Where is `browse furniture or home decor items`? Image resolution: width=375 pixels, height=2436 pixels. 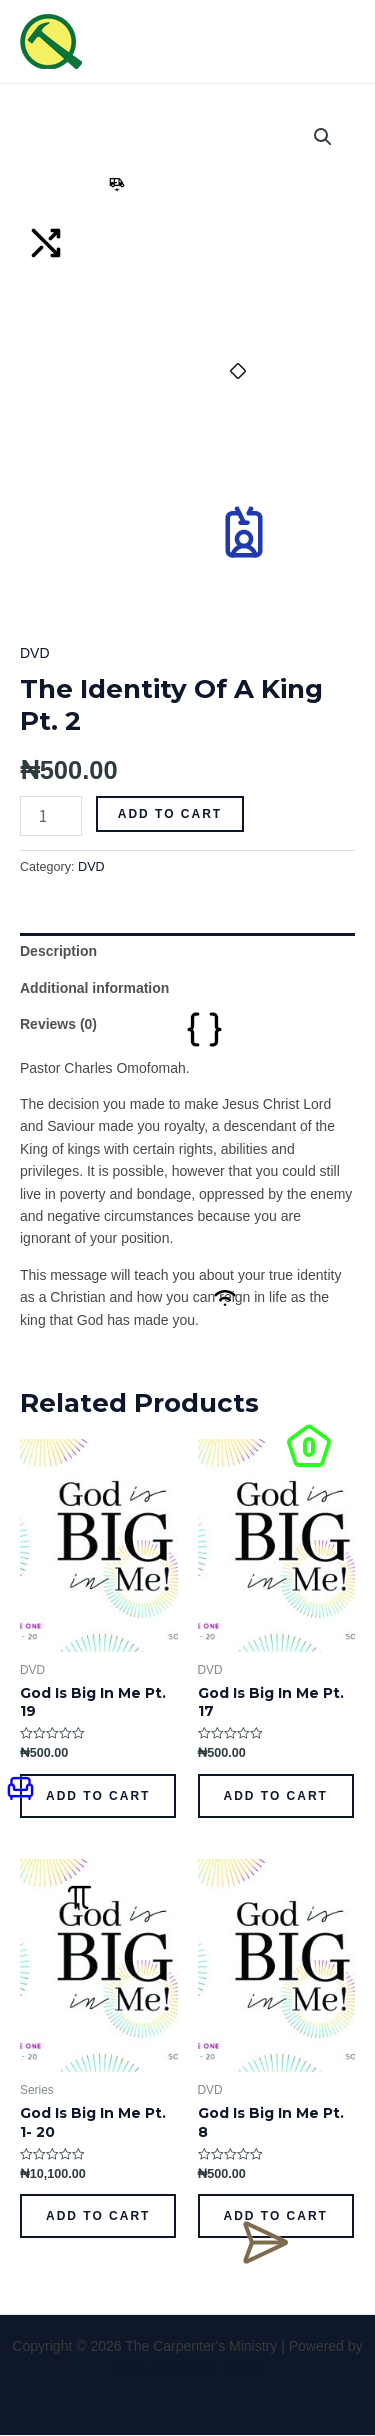 browse furniture or home decor items is located at coordinates (20, 1788).